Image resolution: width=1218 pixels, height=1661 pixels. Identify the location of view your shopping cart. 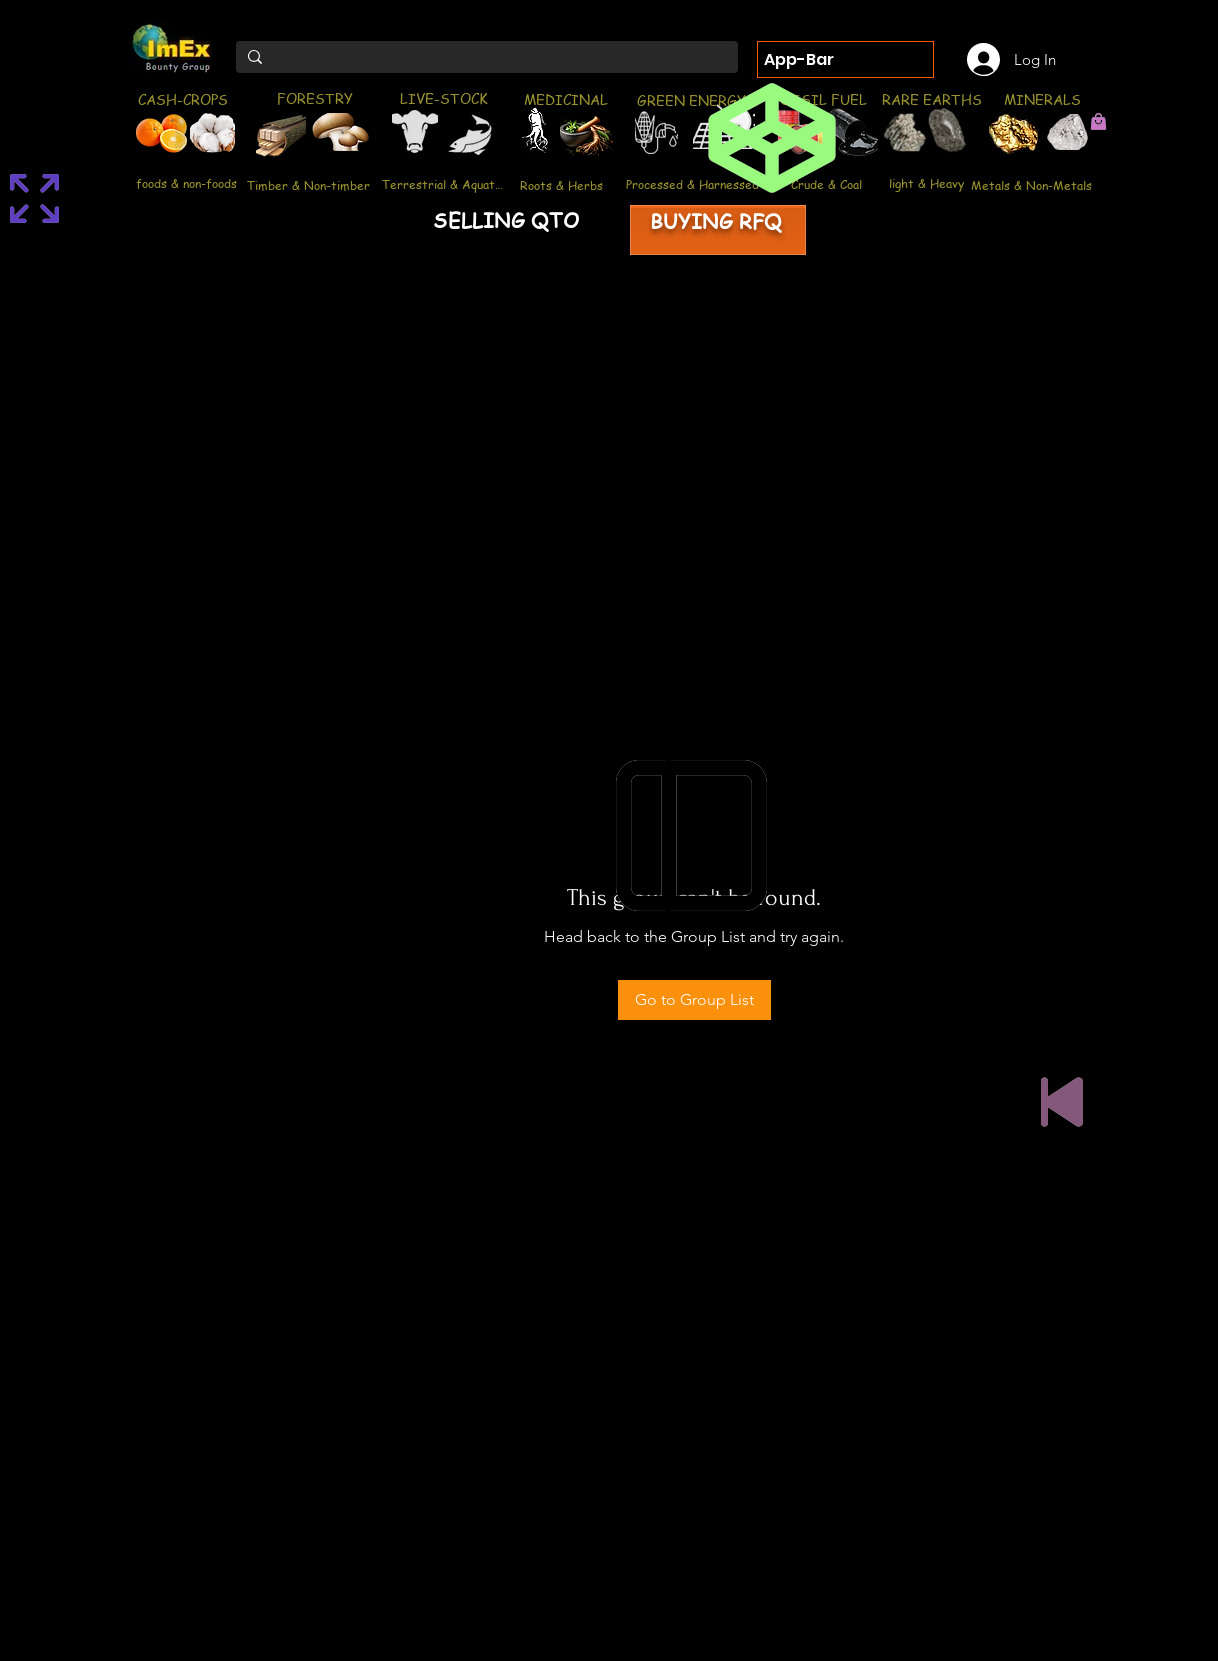
(1098, 121).